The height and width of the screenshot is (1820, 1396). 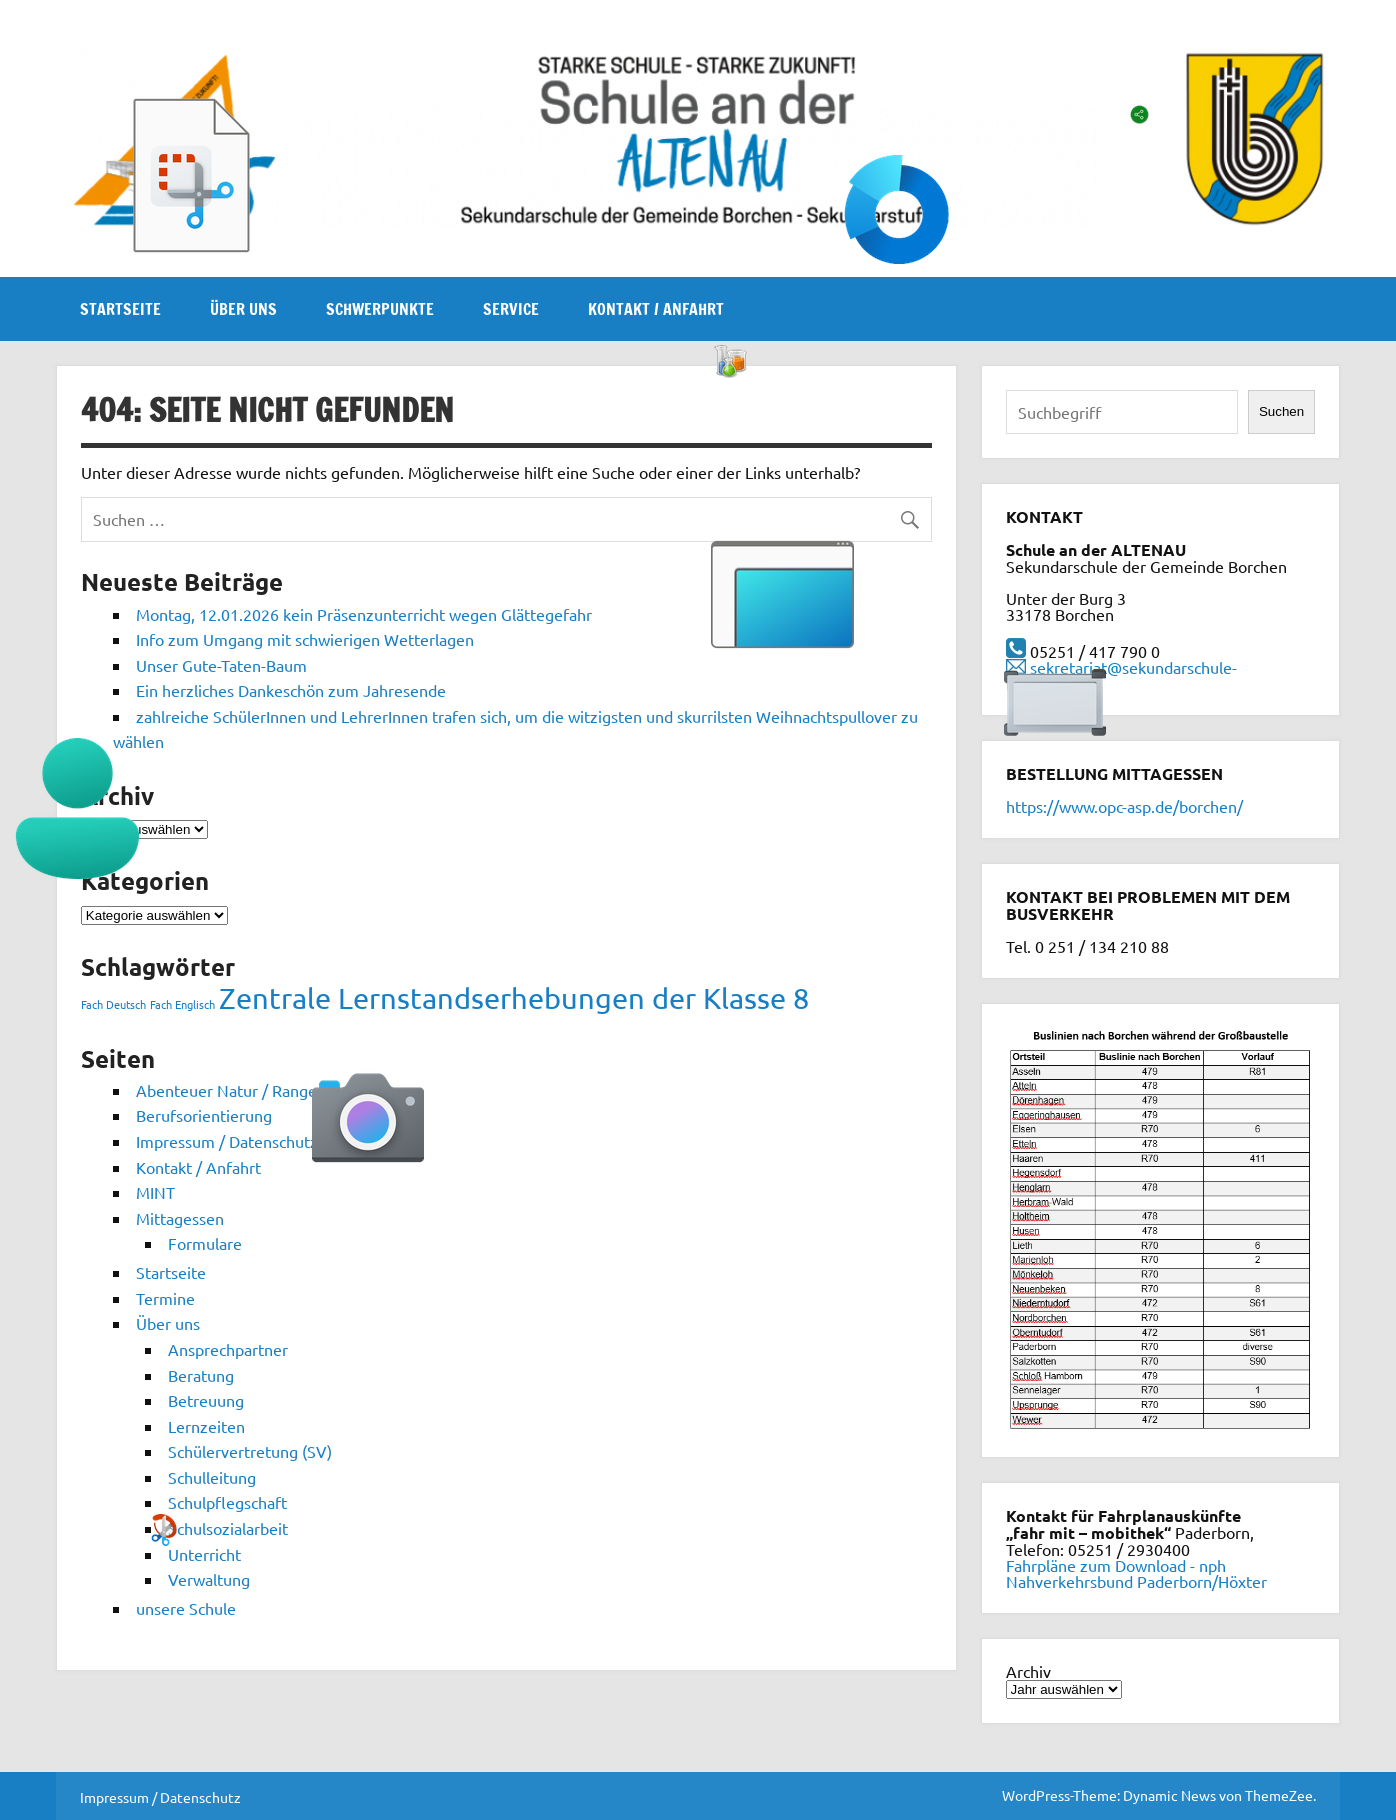 What do you see at coordinates (164, 1530) in the screenshot?
I see `open snip & sketch to capture a screenshot` at bounding box center [164, 1530].